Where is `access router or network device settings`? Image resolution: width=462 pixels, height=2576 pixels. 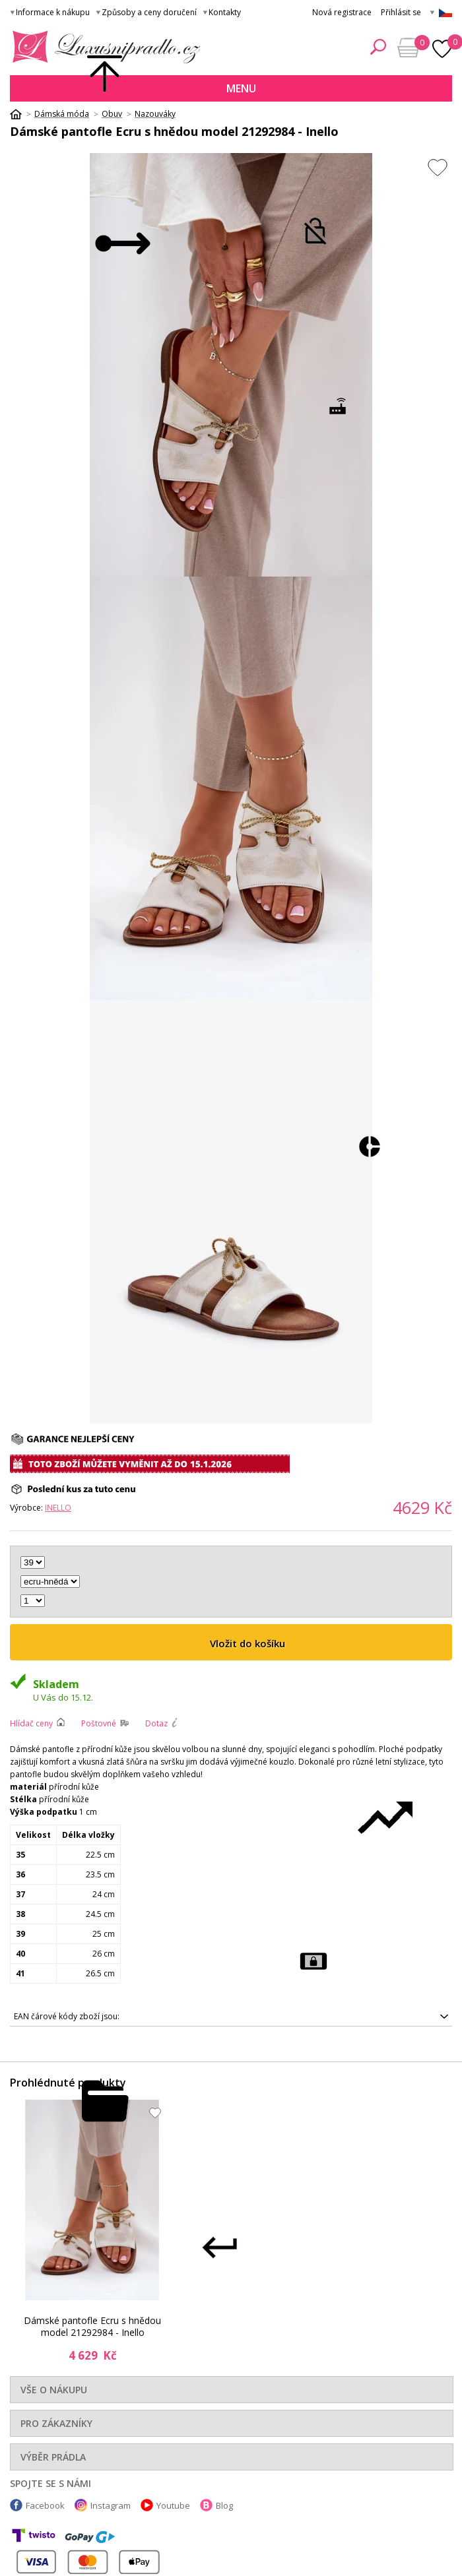 access router or network device settings is located at coordinates (337, 406).